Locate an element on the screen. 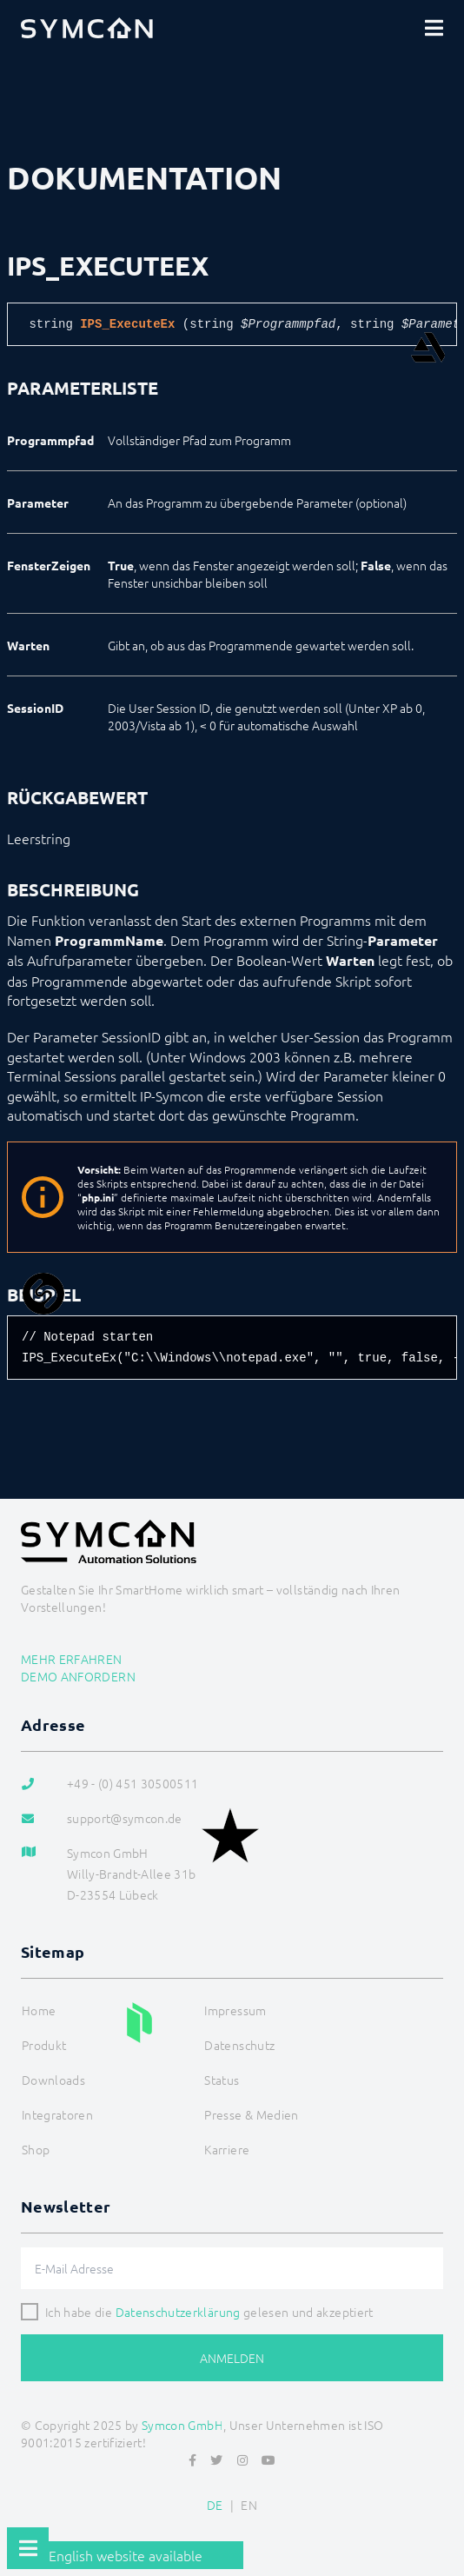  HashiCorp Packer application is located at coordinates (139, 2022).